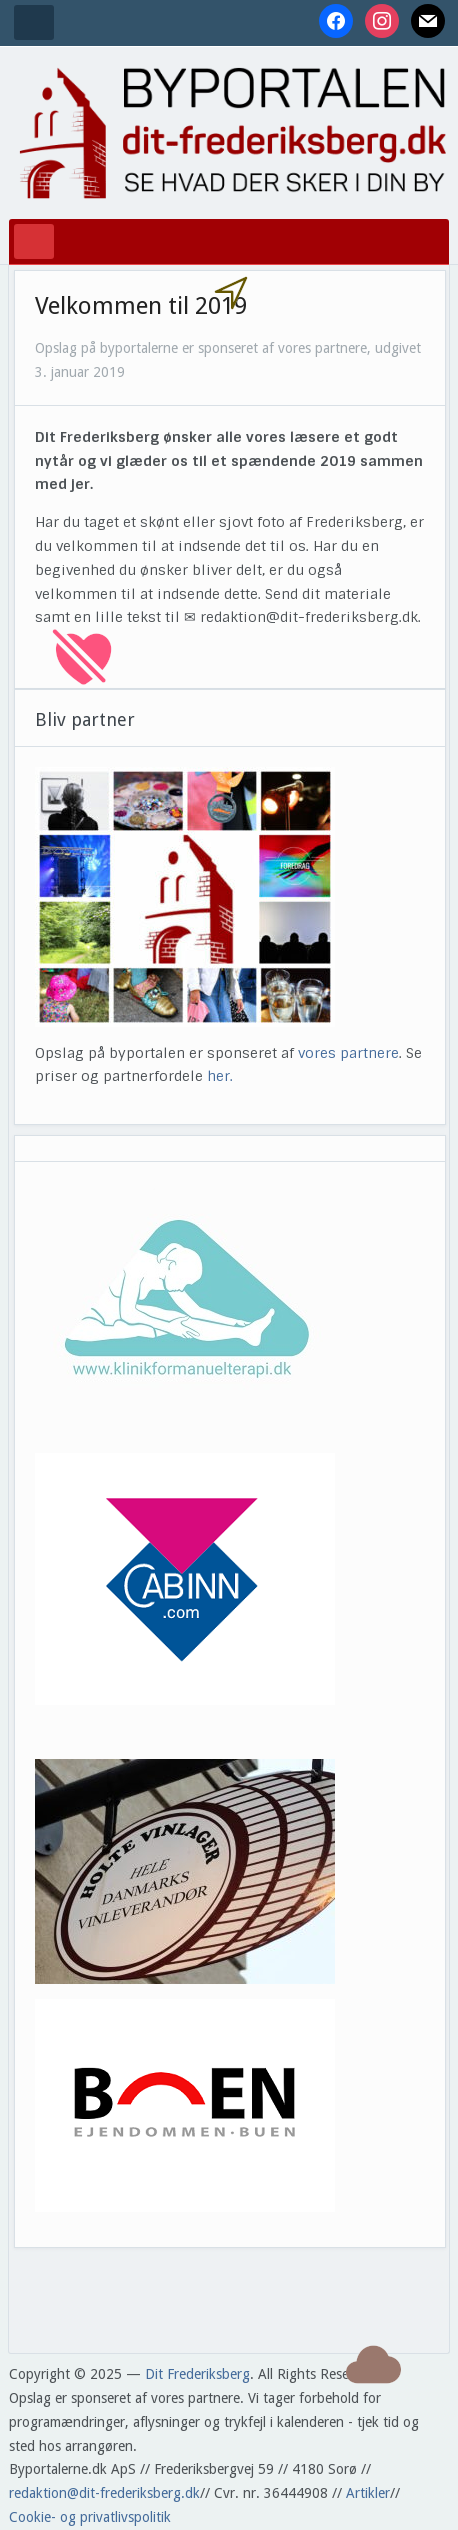 This screenshot has height=2530, width=458. I want to click on remove from favorites, so click(82, 657).